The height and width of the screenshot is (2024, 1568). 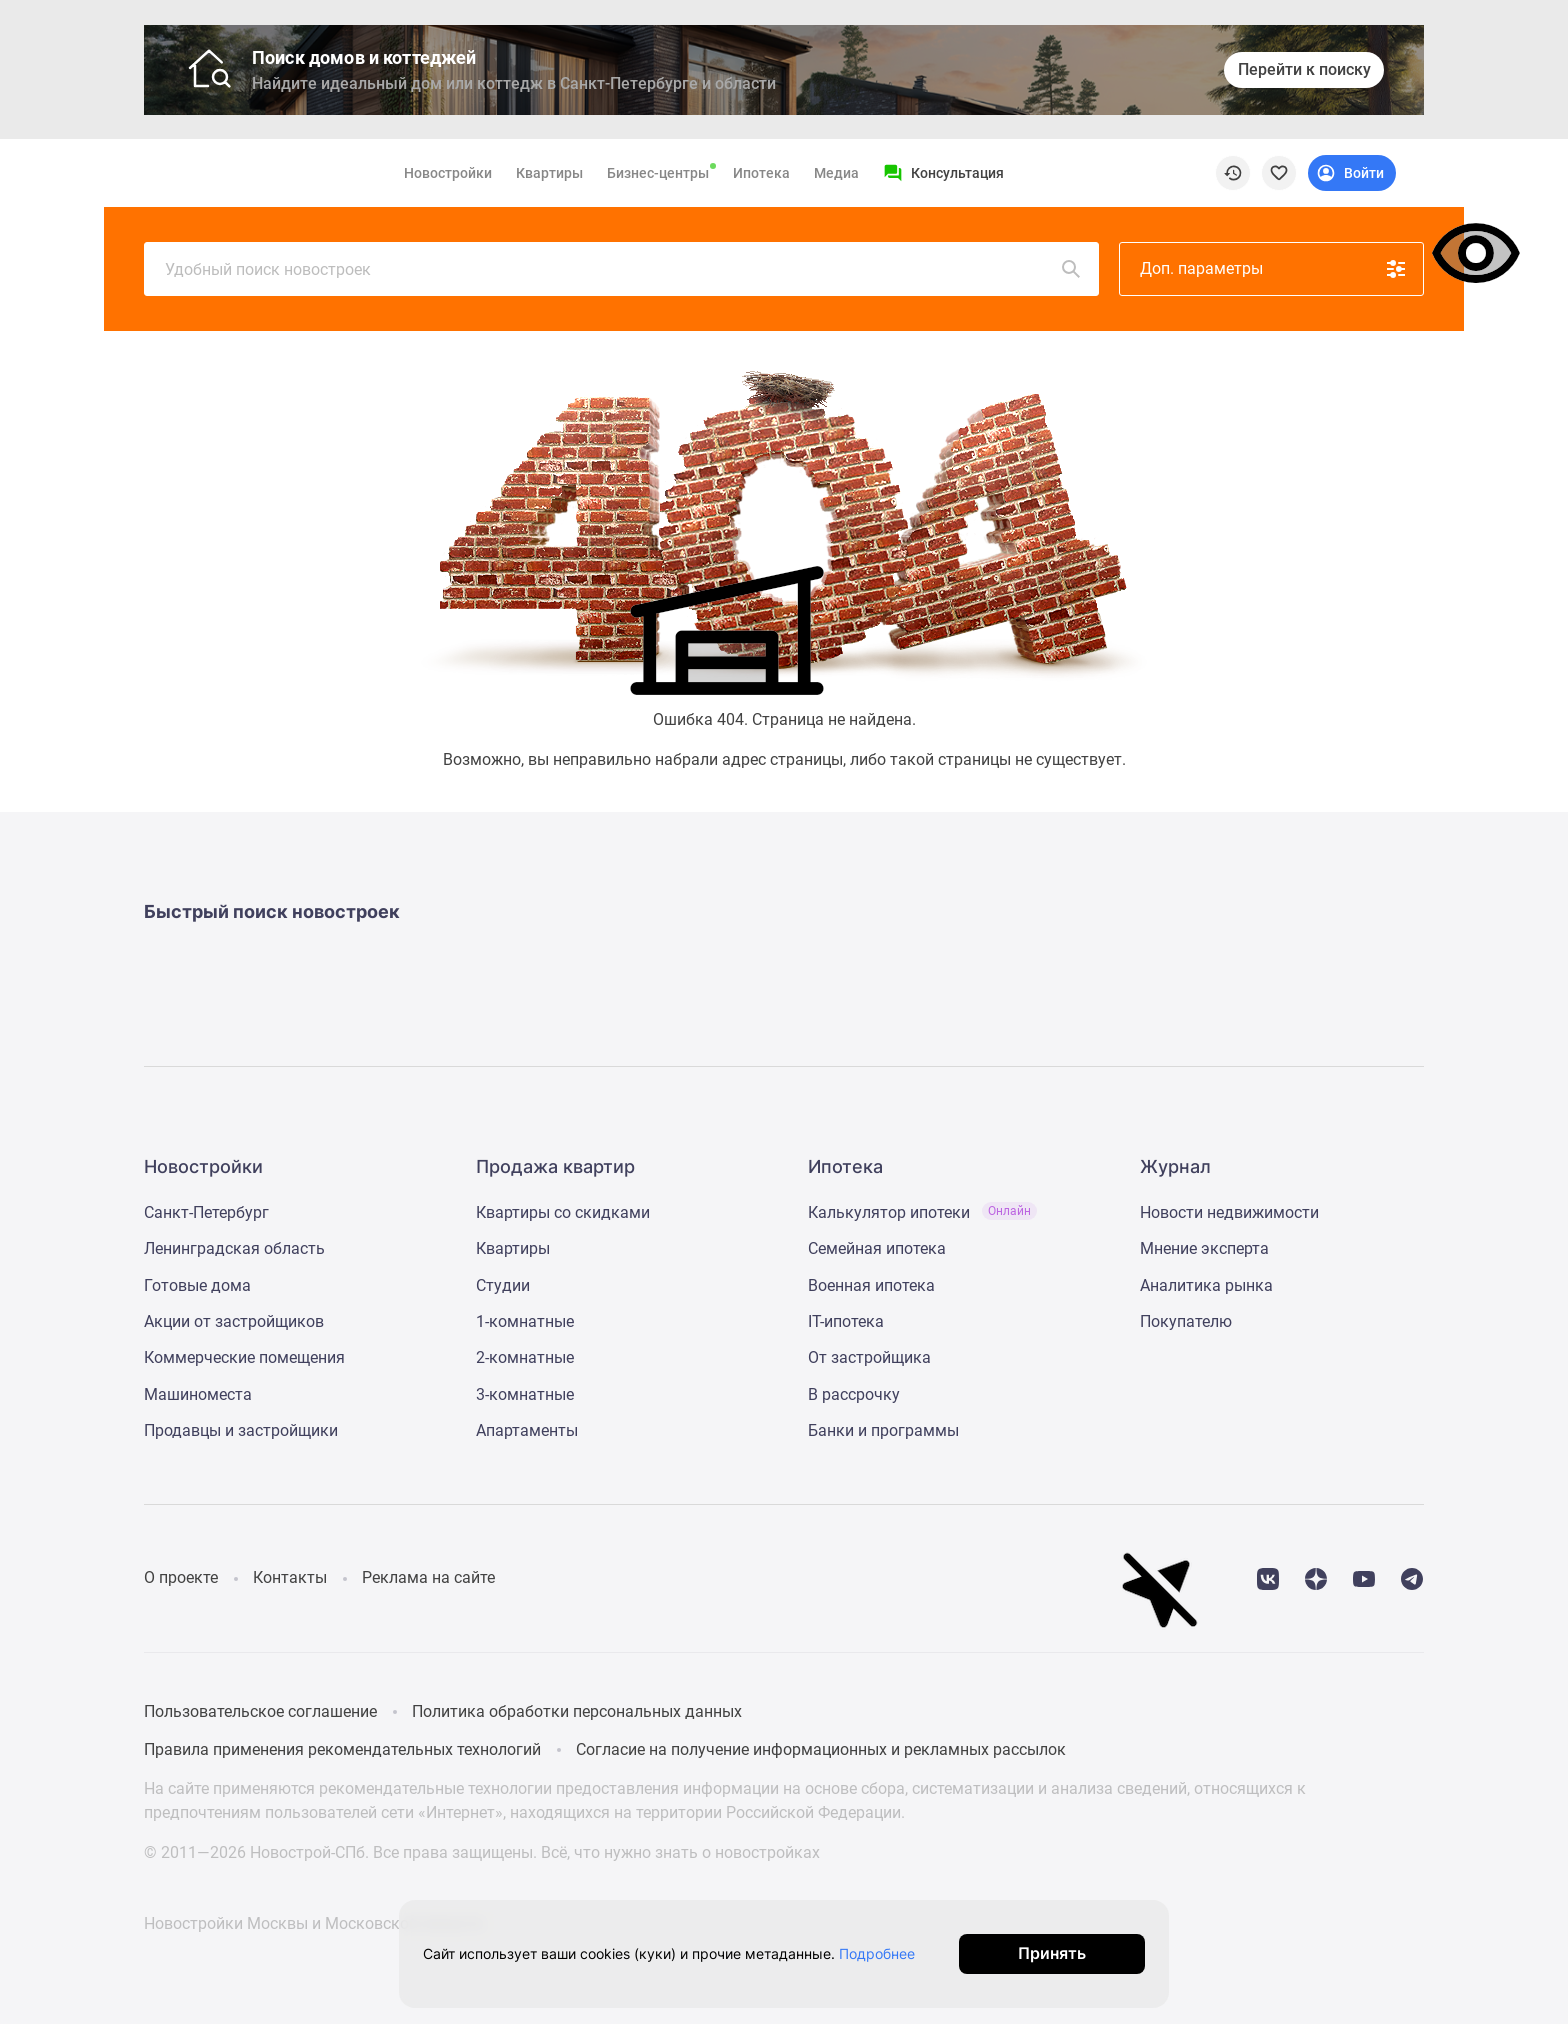 What do you see at coordinates (1157, 1592) in the screenshot?
I see `location sharing is currently disabled` at bounding box center [1157, 1592].